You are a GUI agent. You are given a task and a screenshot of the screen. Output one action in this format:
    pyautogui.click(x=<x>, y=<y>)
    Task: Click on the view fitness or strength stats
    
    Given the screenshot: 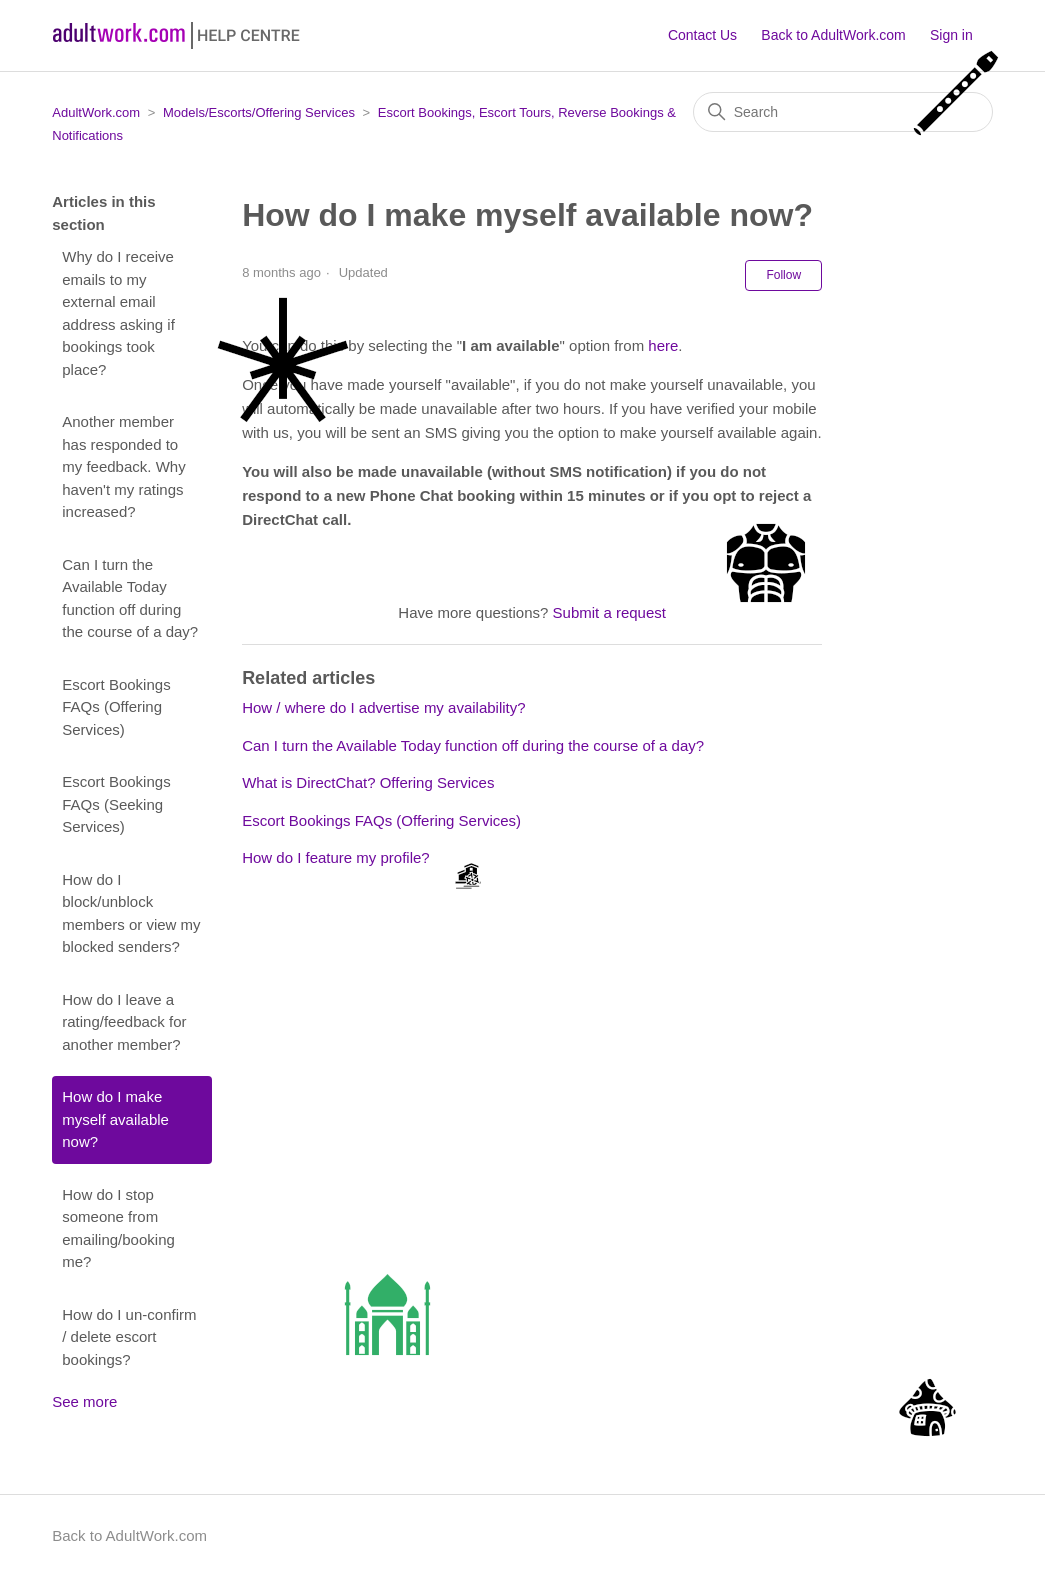 What is the action you would take?
    pyautogui.click(x=766, y=563)
    